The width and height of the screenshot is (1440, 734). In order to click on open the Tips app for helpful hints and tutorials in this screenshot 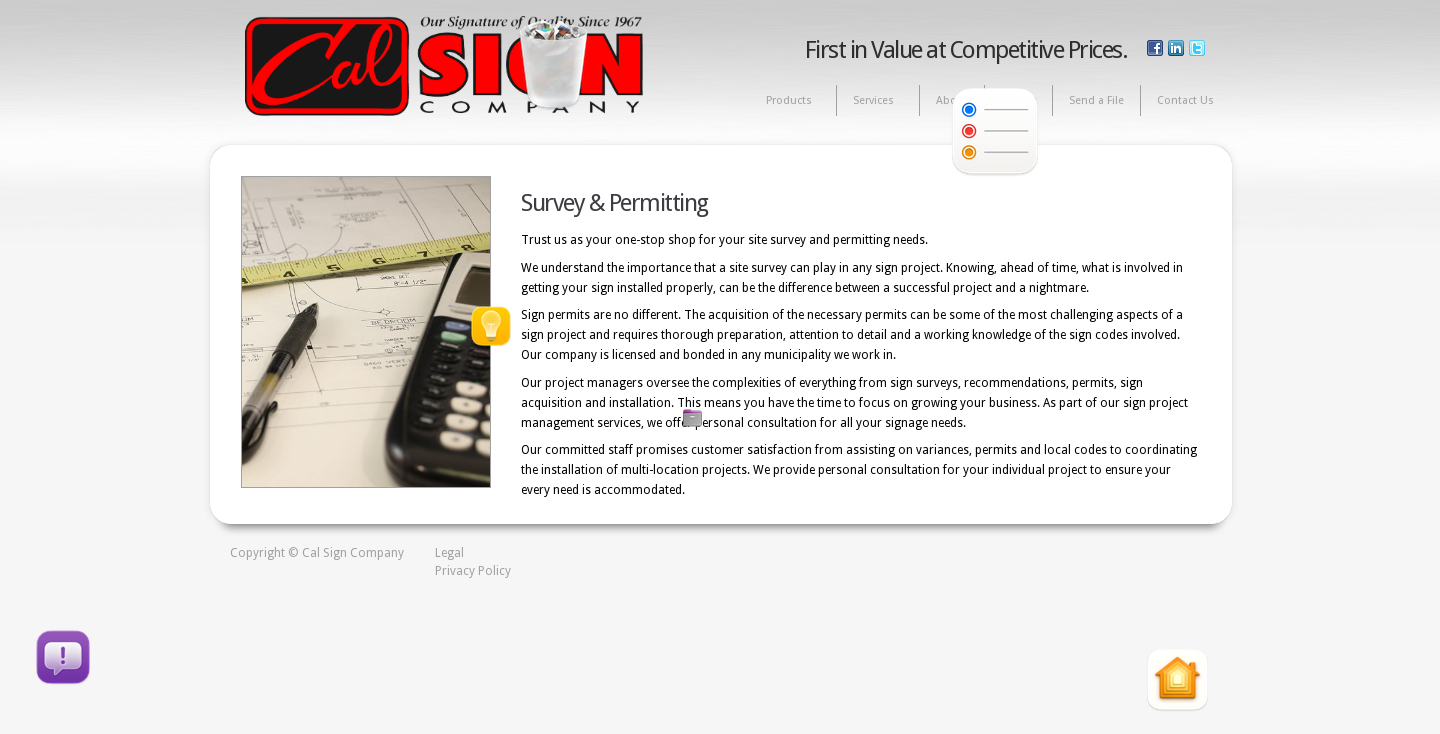, I will do `click(491, 326)`.